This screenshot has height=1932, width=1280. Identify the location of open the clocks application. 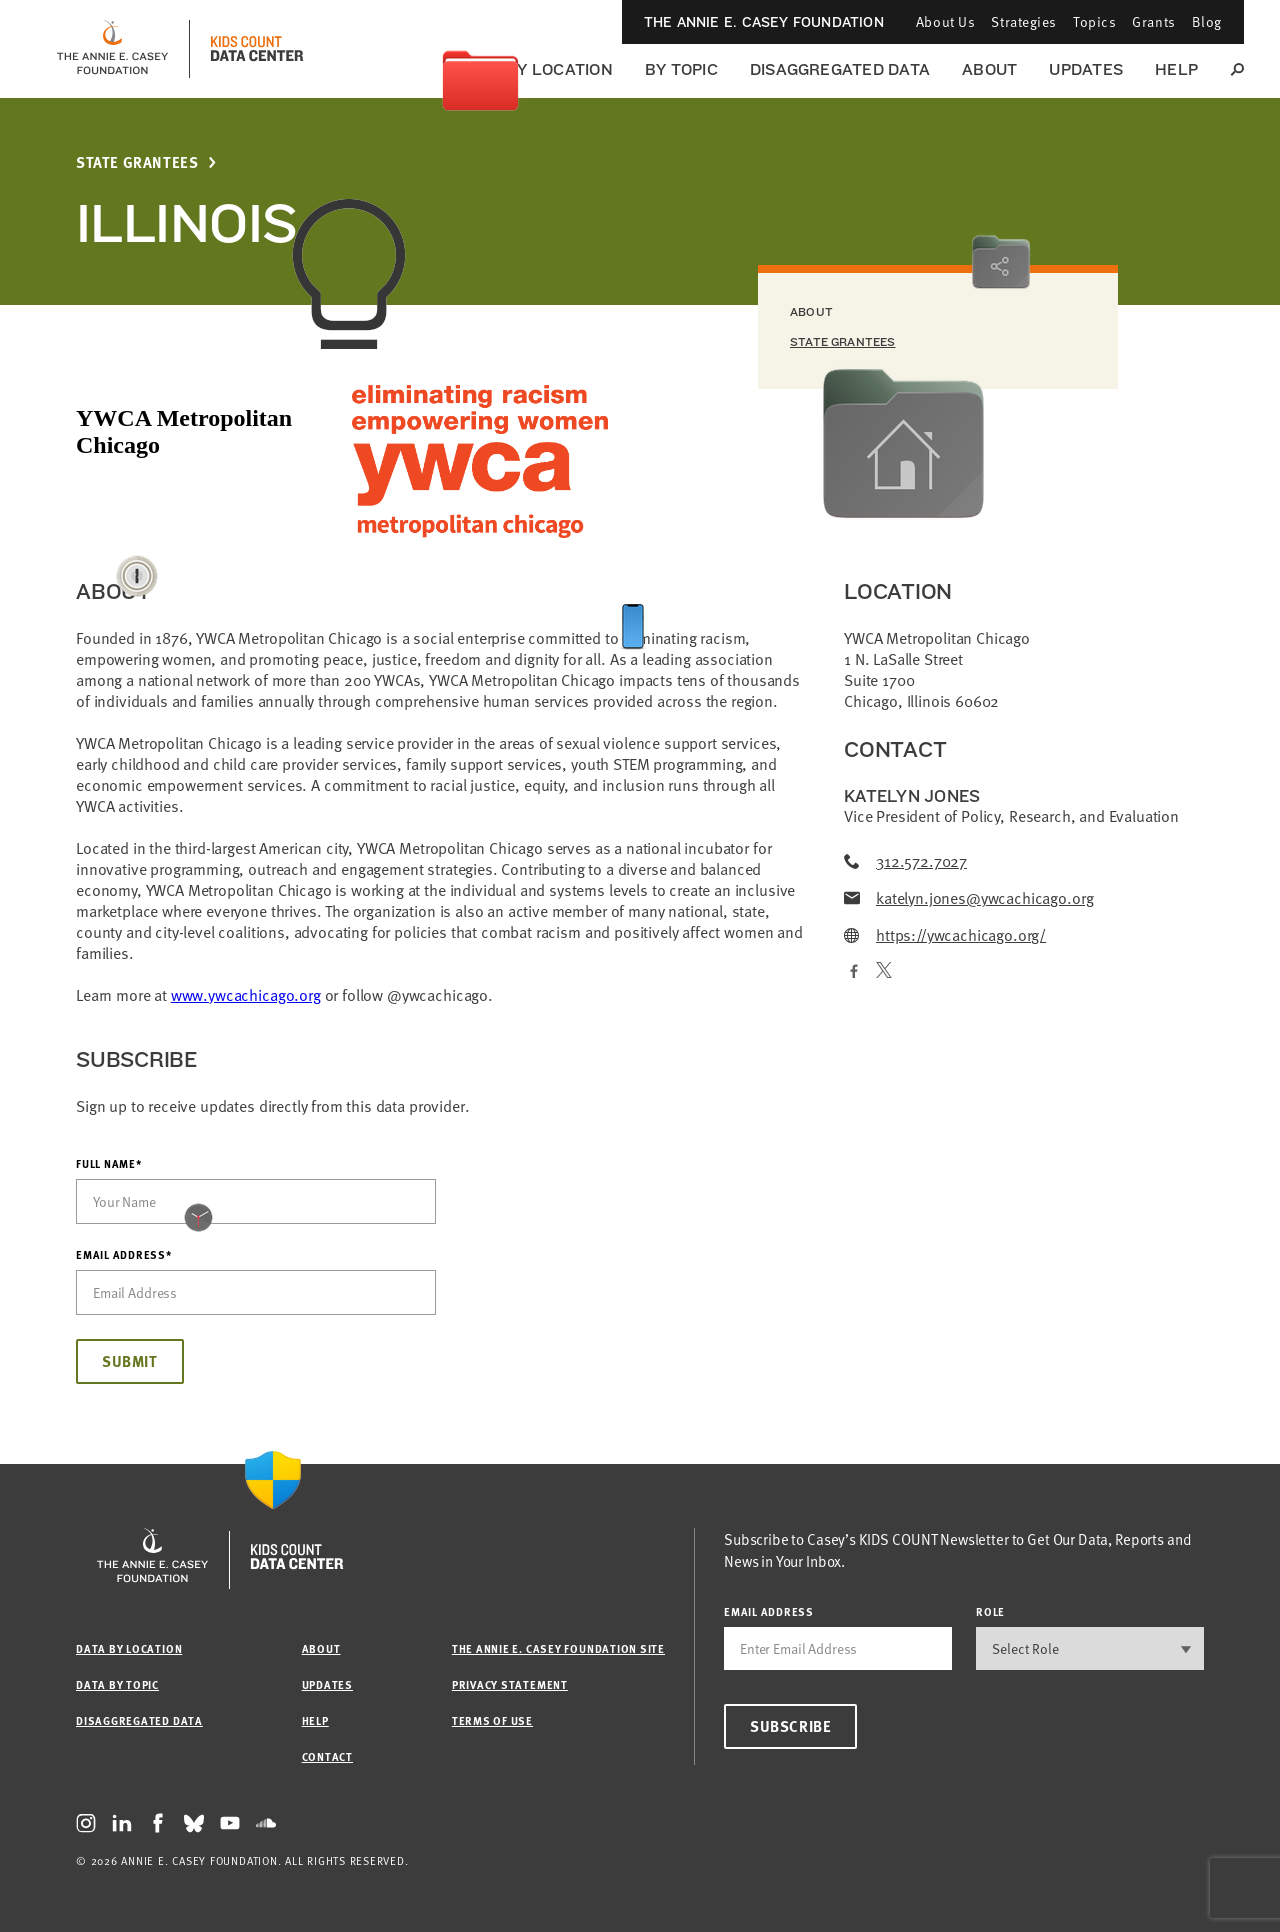
(198, 1217).